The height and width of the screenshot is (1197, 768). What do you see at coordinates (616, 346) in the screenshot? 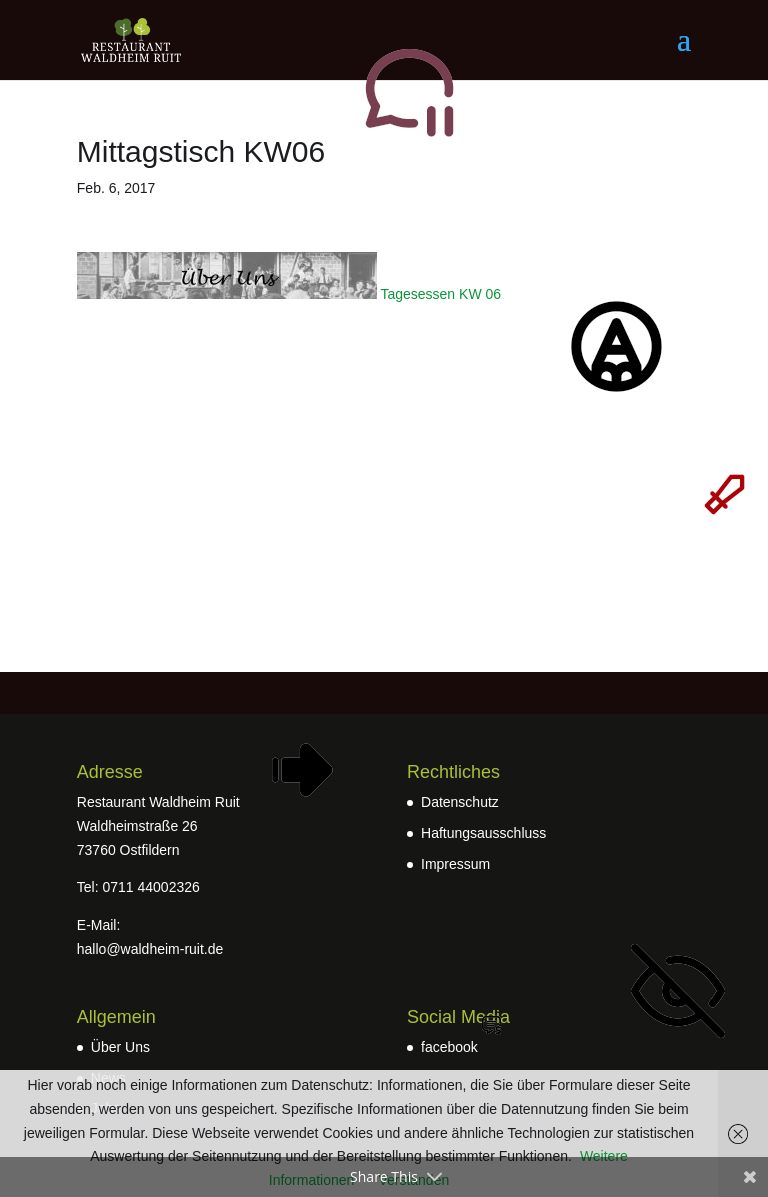
I see `edit or modify content` at bounding box center [616, 346].